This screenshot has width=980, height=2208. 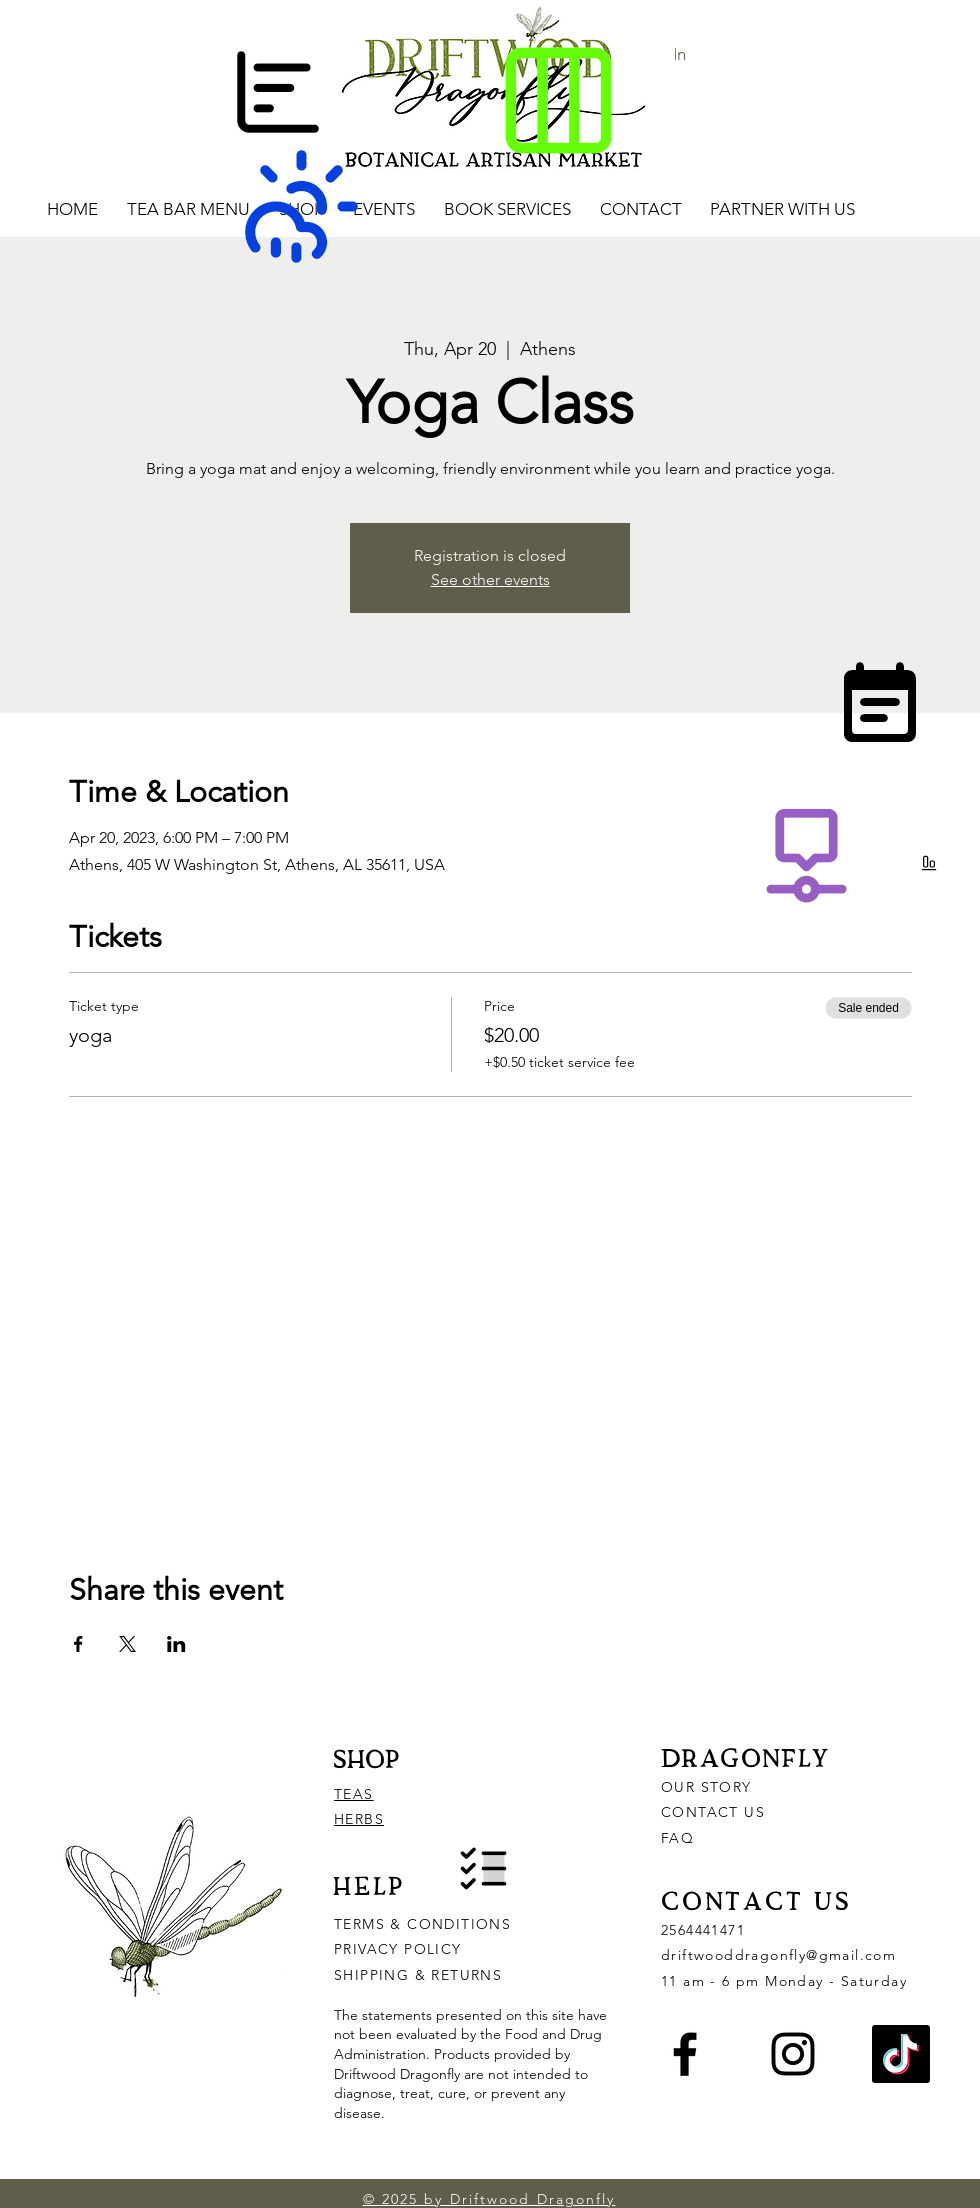 I want to click on align items to the bottom edge, so click(x=929, y=863).